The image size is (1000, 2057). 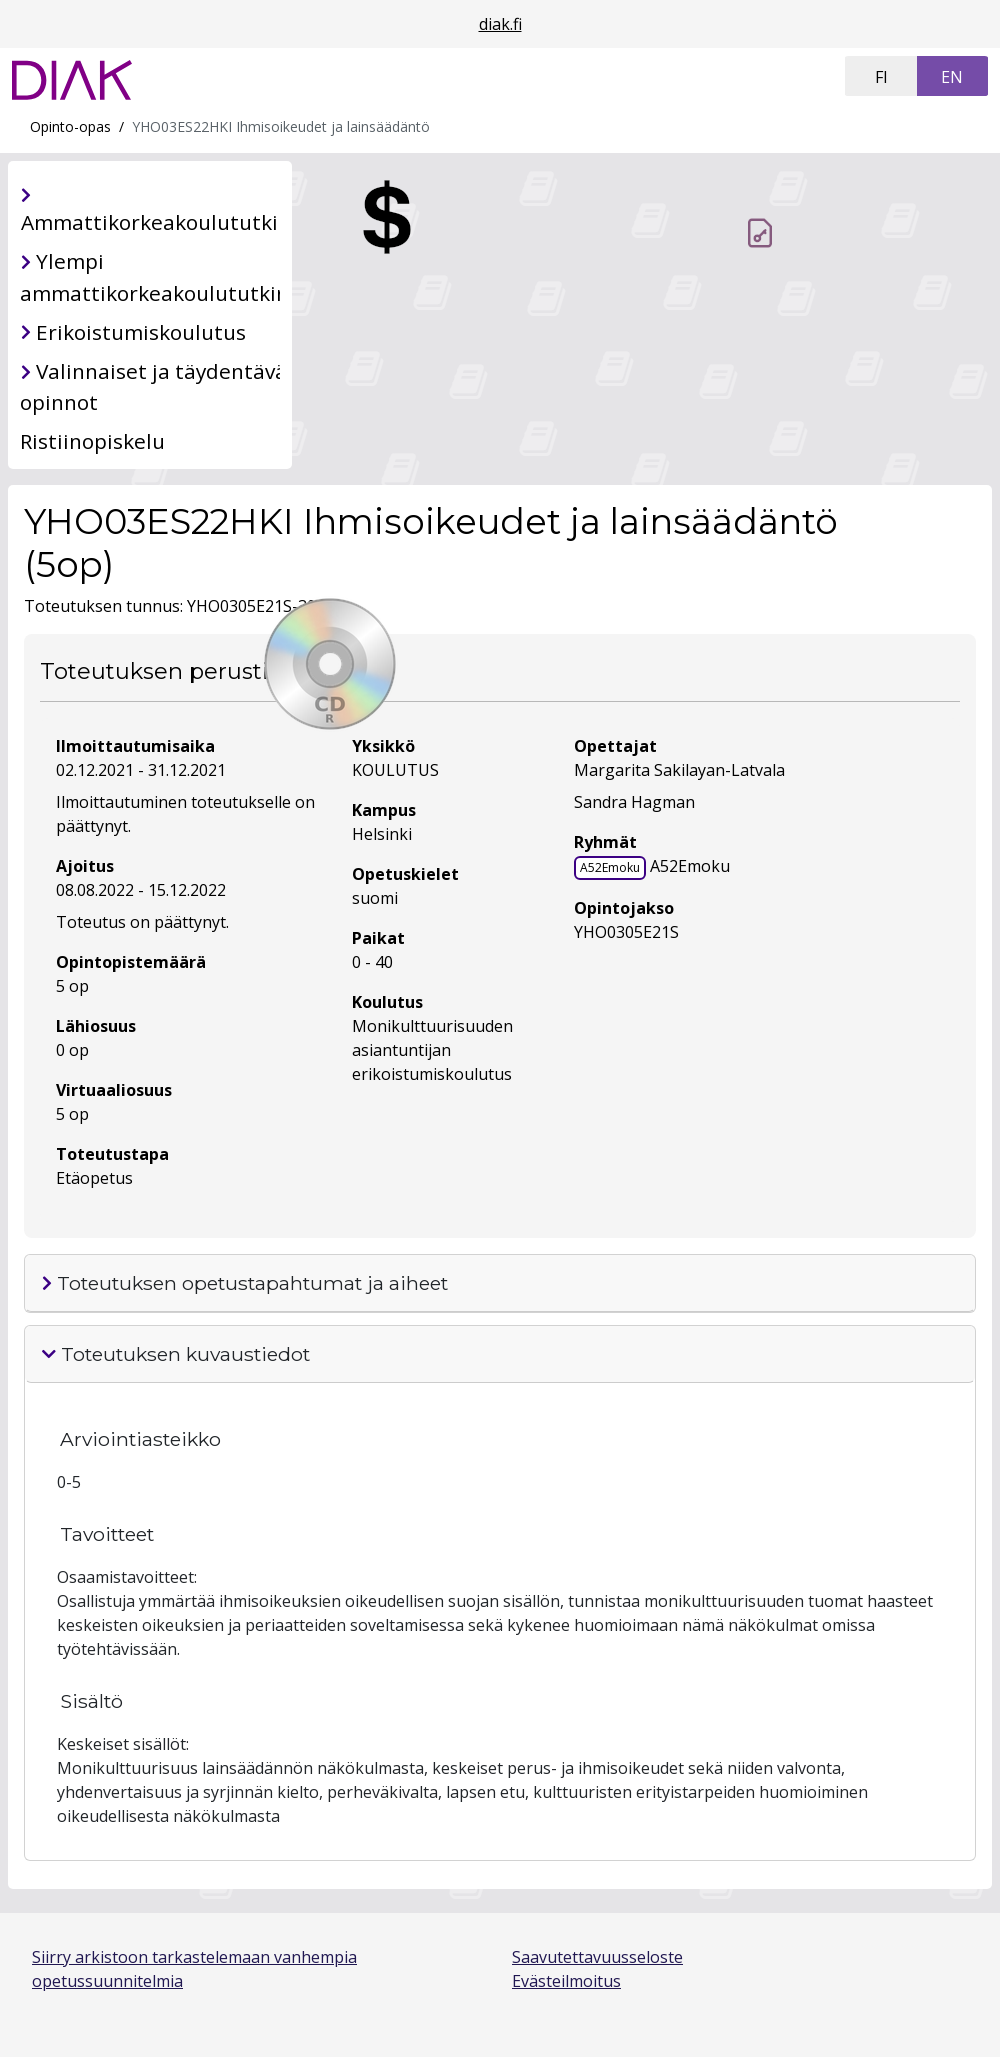 I want to click on access an encrypted or password-protected file, so click(x=760, y=233).